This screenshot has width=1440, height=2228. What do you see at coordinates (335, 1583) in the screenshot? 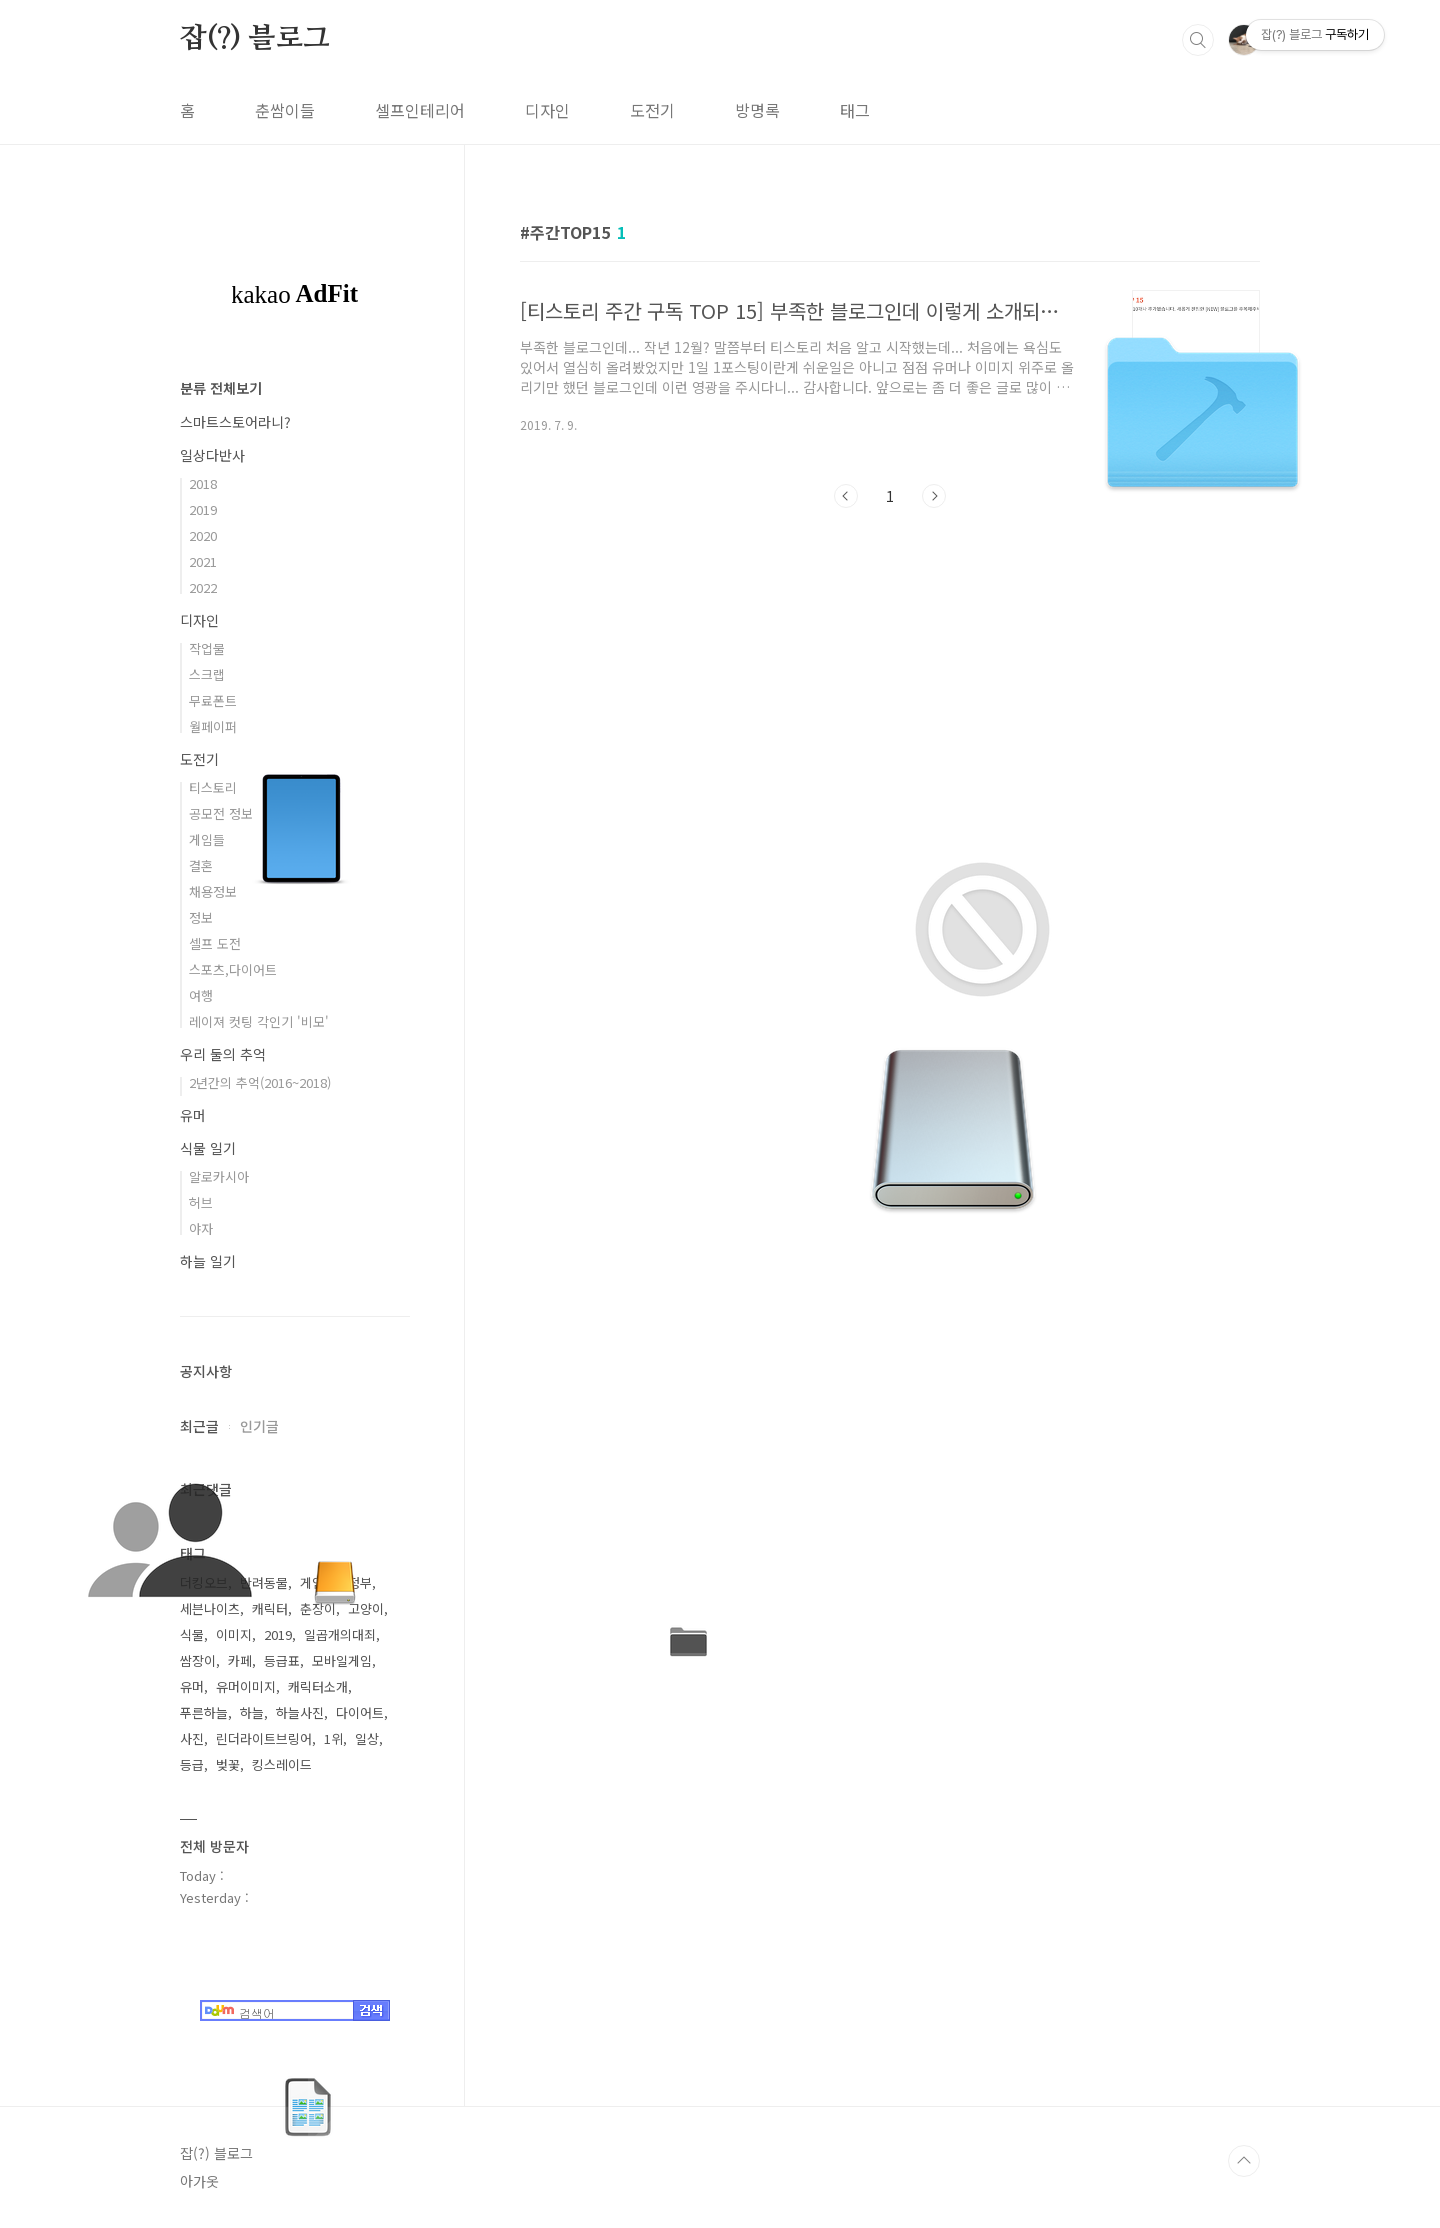
I see `access external storage device` at bounding box center [335, 1583].